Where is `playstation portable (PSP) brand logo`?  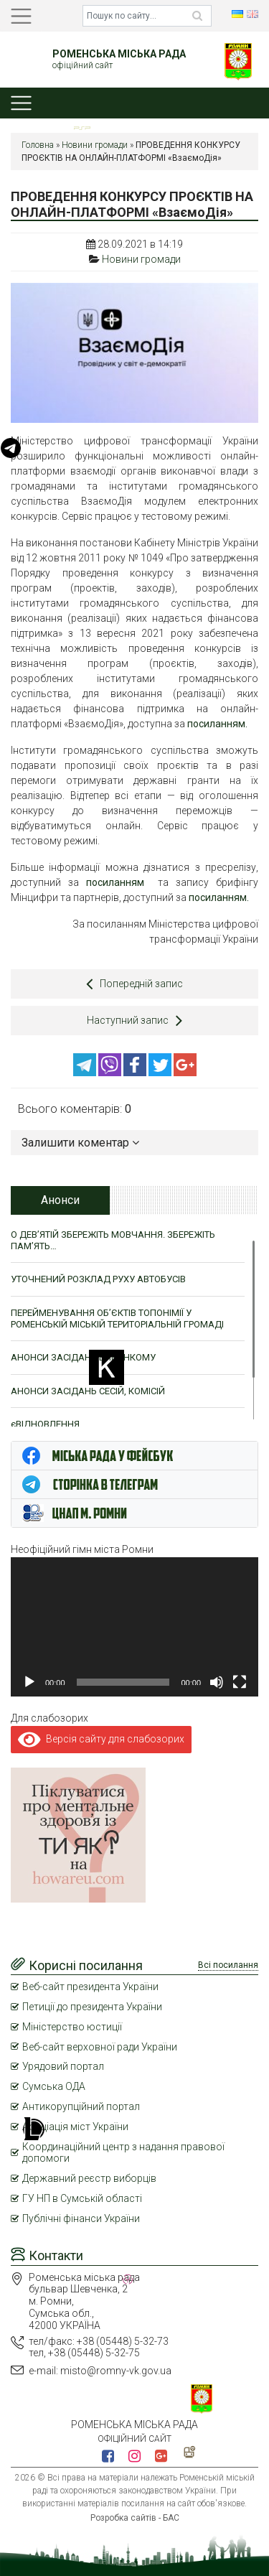 playstation portable (PSP) brand logo is located at coordinates (82, 128).